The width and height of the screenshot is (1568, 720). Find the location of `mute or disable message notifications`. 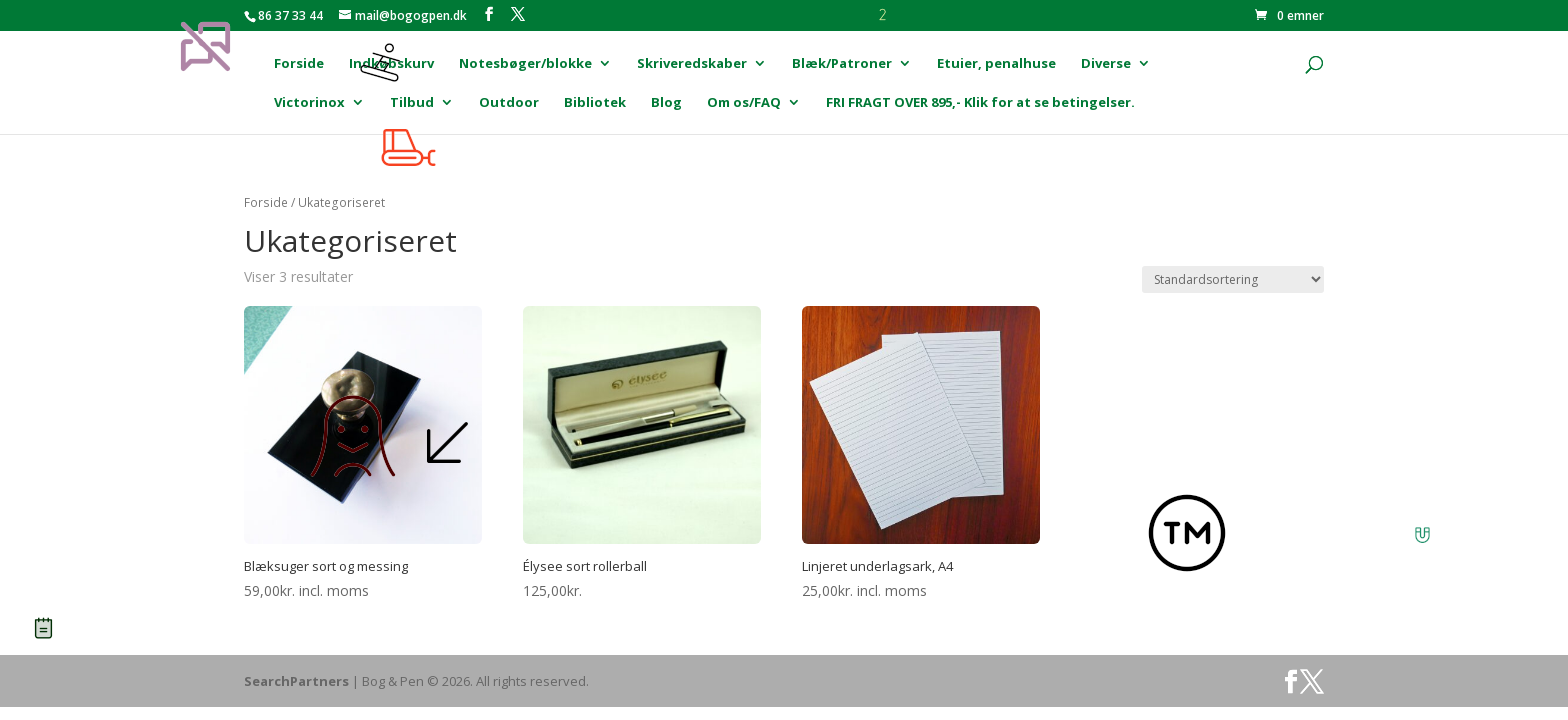

mute or disable message notifications is located at coordinates (205, 46).